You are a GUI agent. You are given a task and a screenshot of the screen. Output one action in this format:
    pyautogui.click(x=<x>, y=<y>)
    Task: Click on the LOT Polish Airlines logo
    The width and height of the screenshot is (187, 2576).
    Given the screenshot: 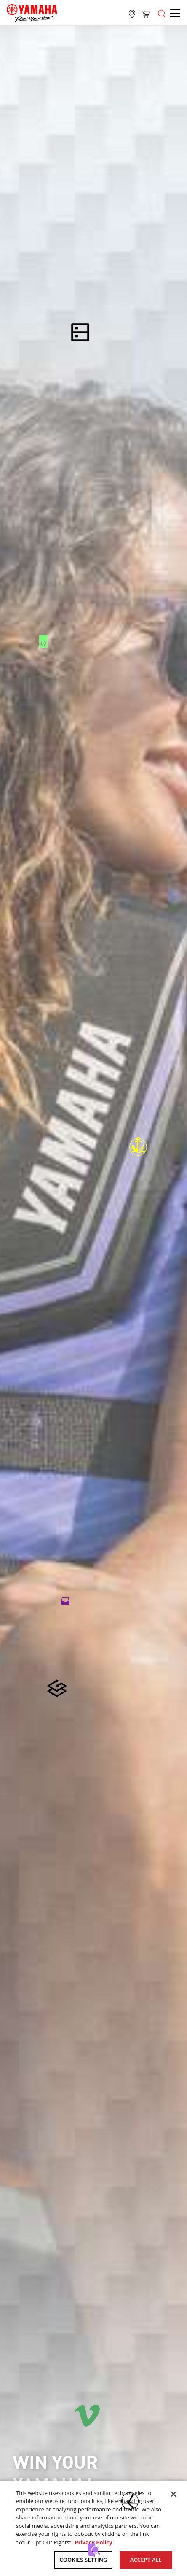 What is the action you would take?
    pyautogui.click(x=130, y=2501)
    